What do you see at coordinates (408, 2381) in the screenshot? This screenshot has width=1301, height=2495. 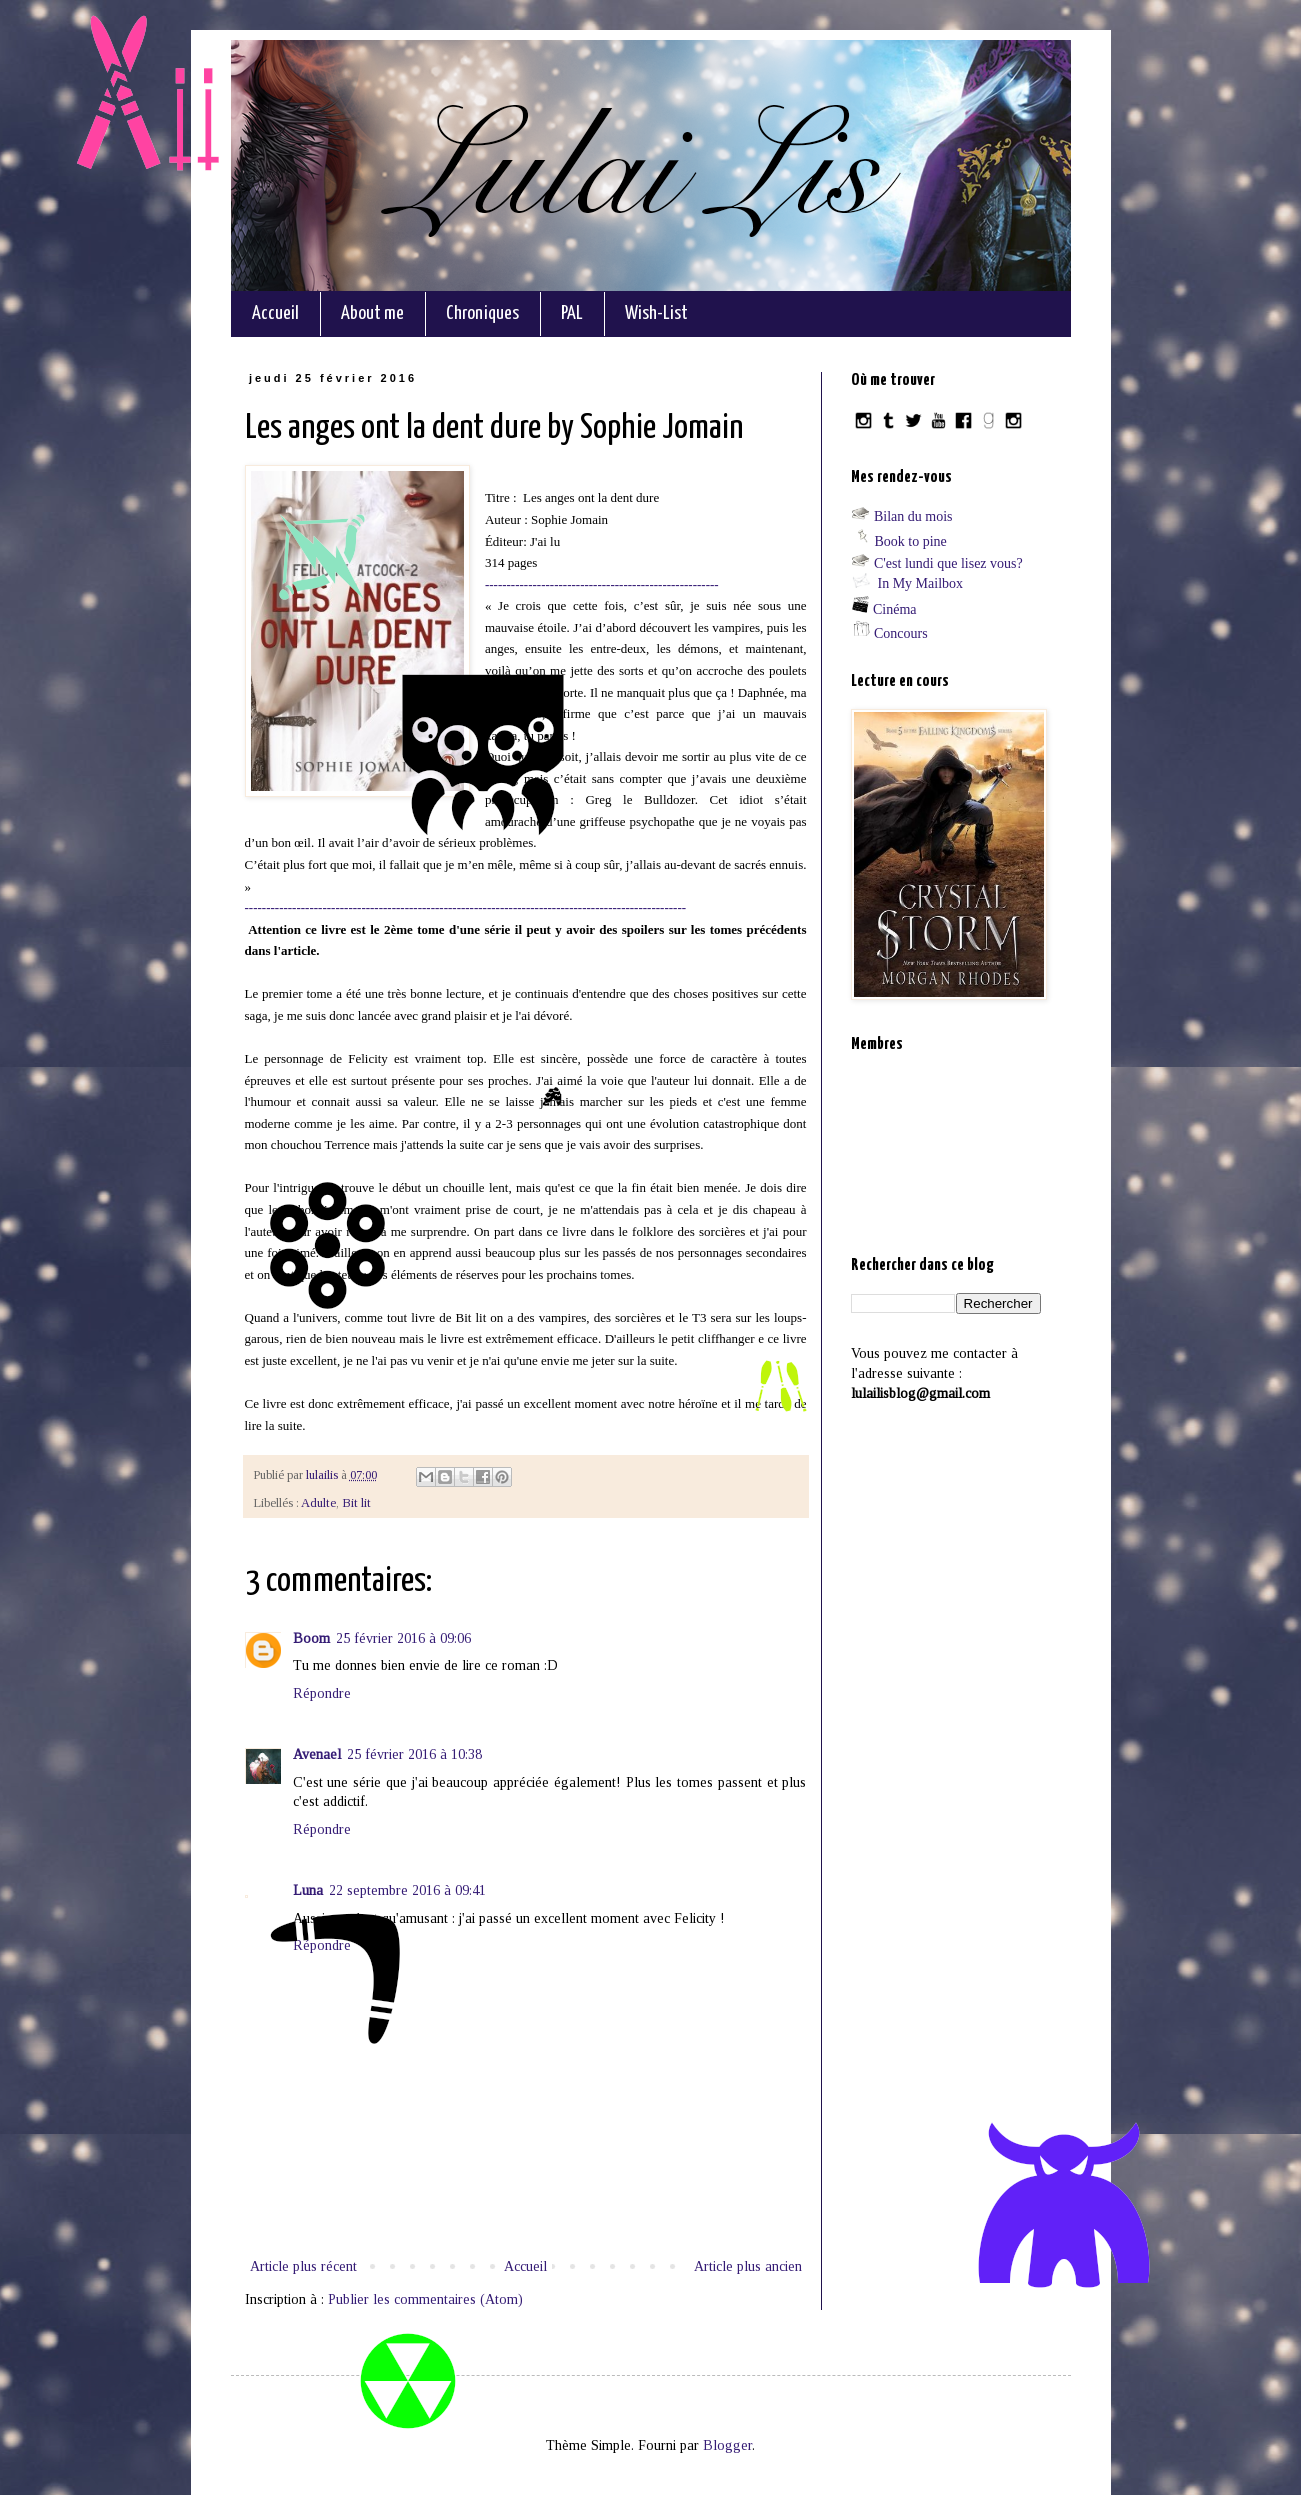 I see `indicates a fallout shelter location` at bounding box center [408, 2381].